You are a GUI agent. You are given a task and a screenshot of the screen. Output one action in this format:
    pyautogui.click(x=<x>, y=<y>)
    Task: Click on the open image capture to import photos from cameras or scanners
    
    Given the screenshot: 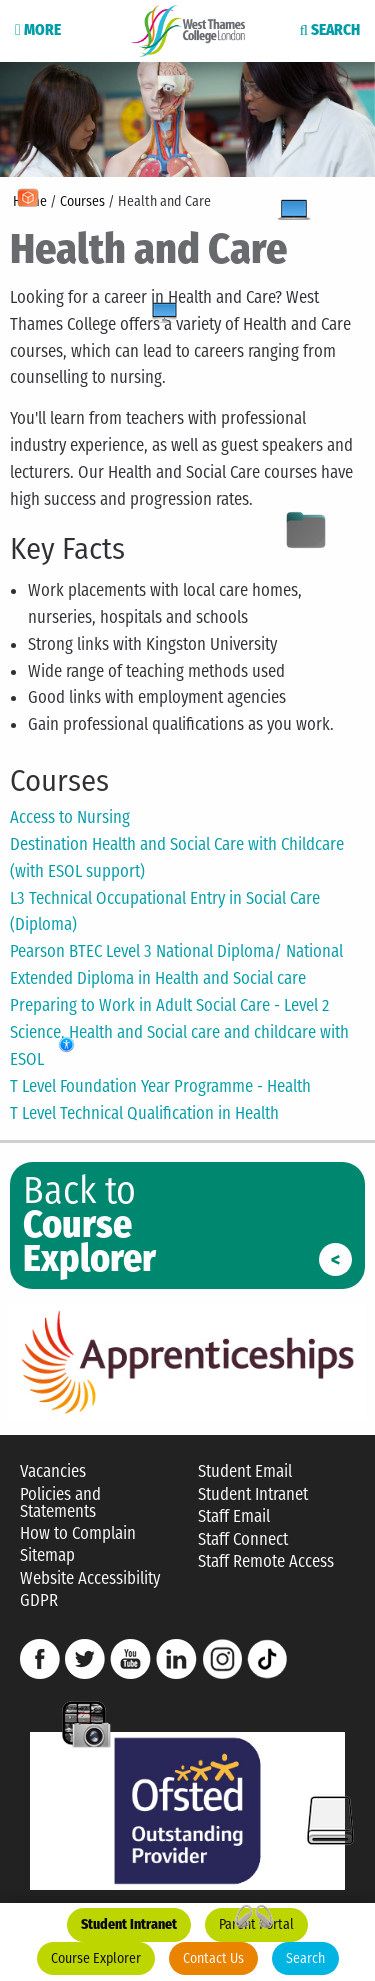 What is the action you would take?
    pyautogui.click(x=84, y=1723)
    